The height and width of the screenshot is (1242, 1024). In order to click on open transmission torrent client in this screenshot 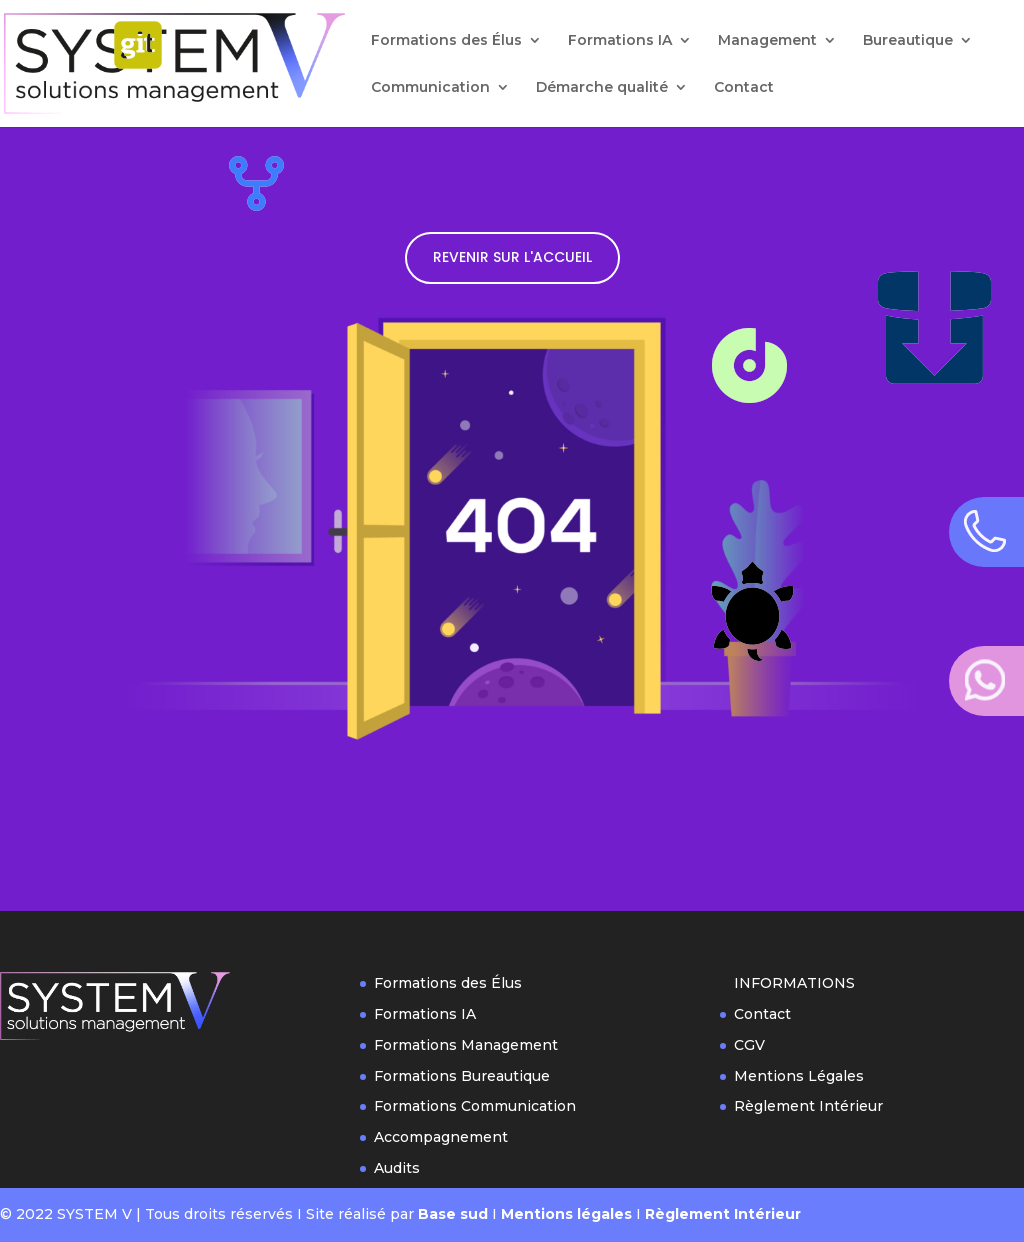, I will do `click(934, 327)`.